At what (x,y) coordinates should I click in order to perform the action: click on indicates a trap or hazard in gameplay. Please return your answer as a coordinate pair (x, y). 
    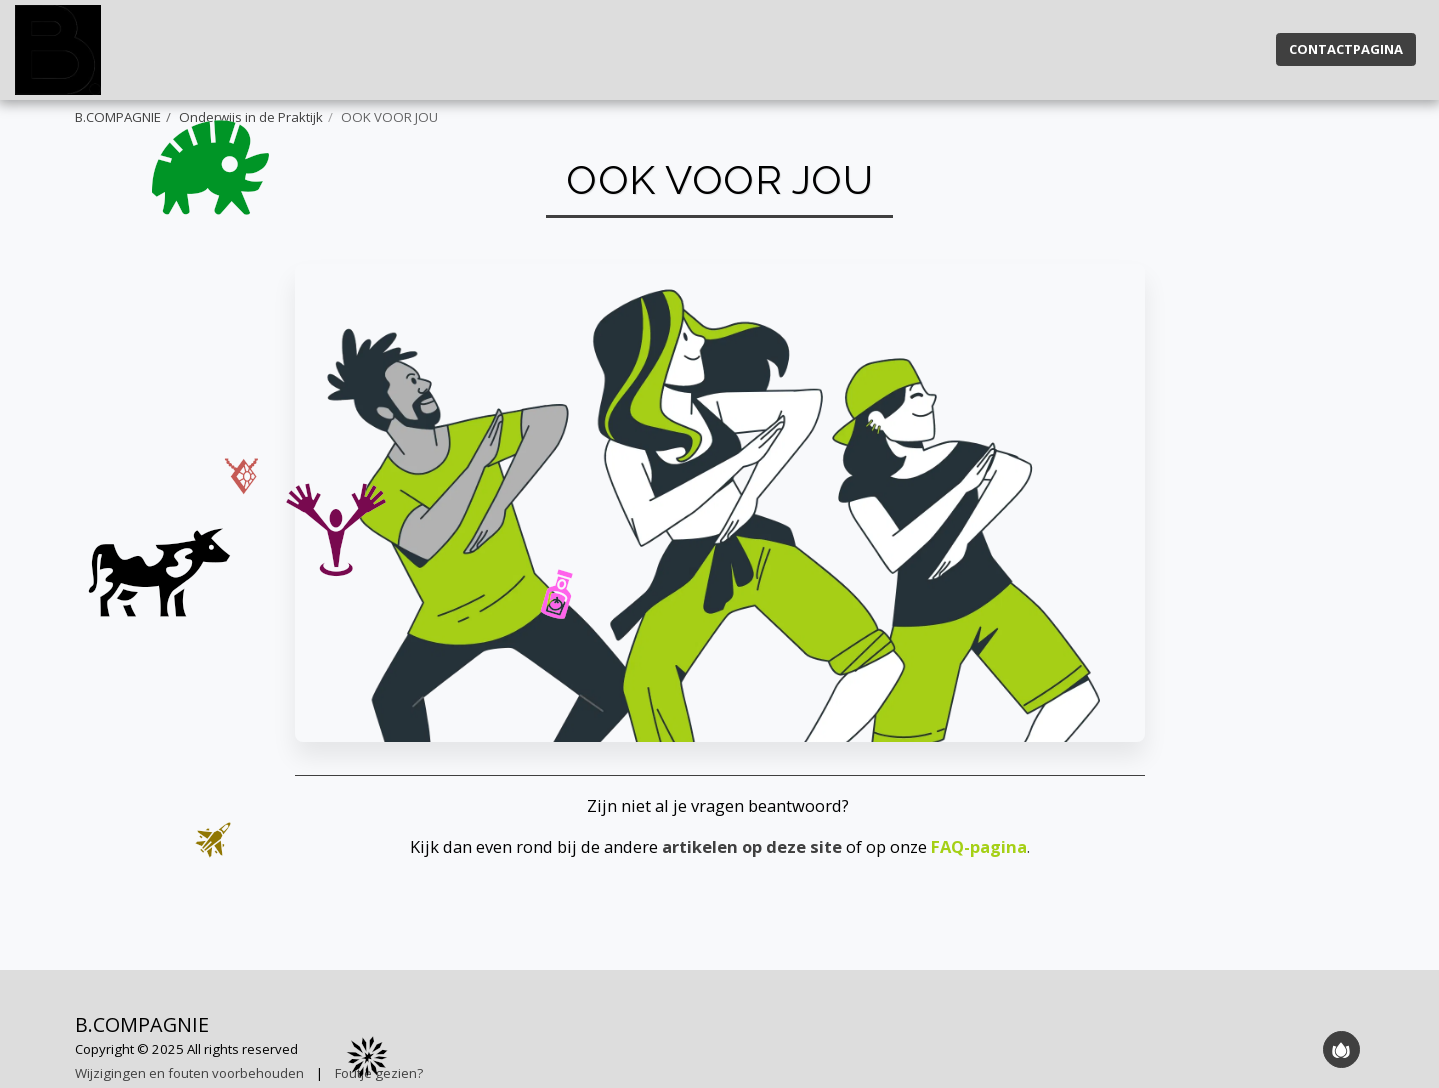
    Looking at the image, I should click on (335, 526).